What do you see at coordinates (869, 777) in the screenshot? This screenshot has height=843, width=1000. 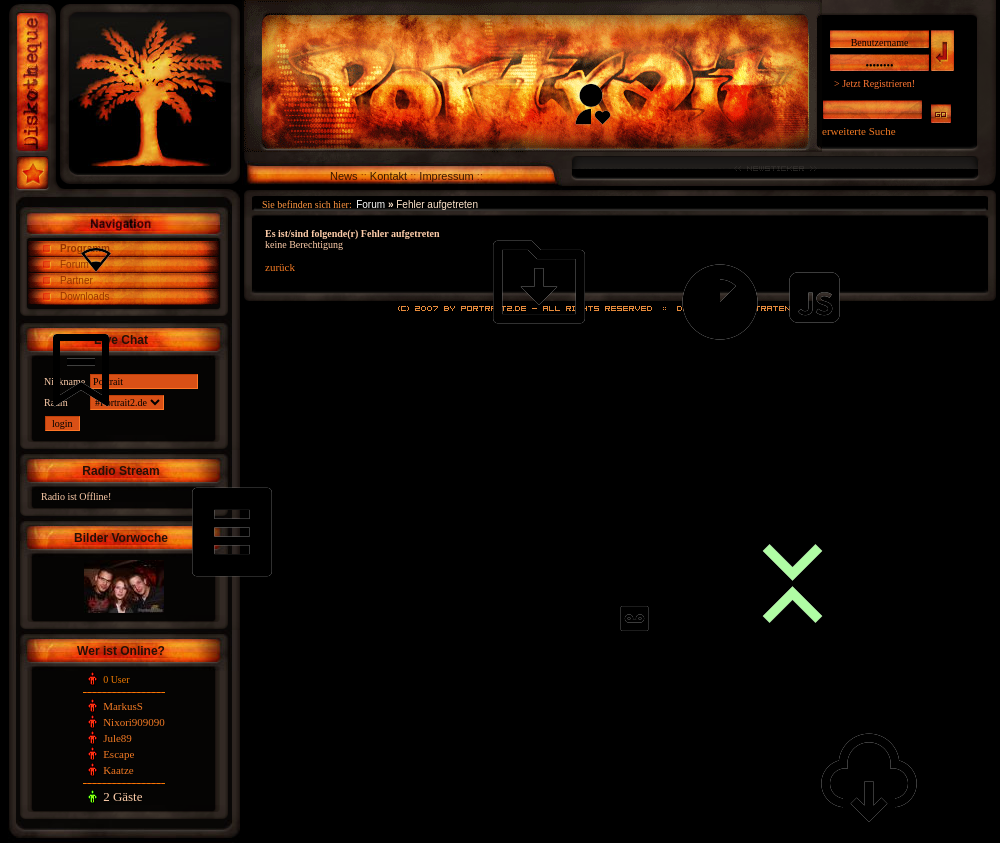 I see `download file from cloud storage` at bounding box center [869, 777].